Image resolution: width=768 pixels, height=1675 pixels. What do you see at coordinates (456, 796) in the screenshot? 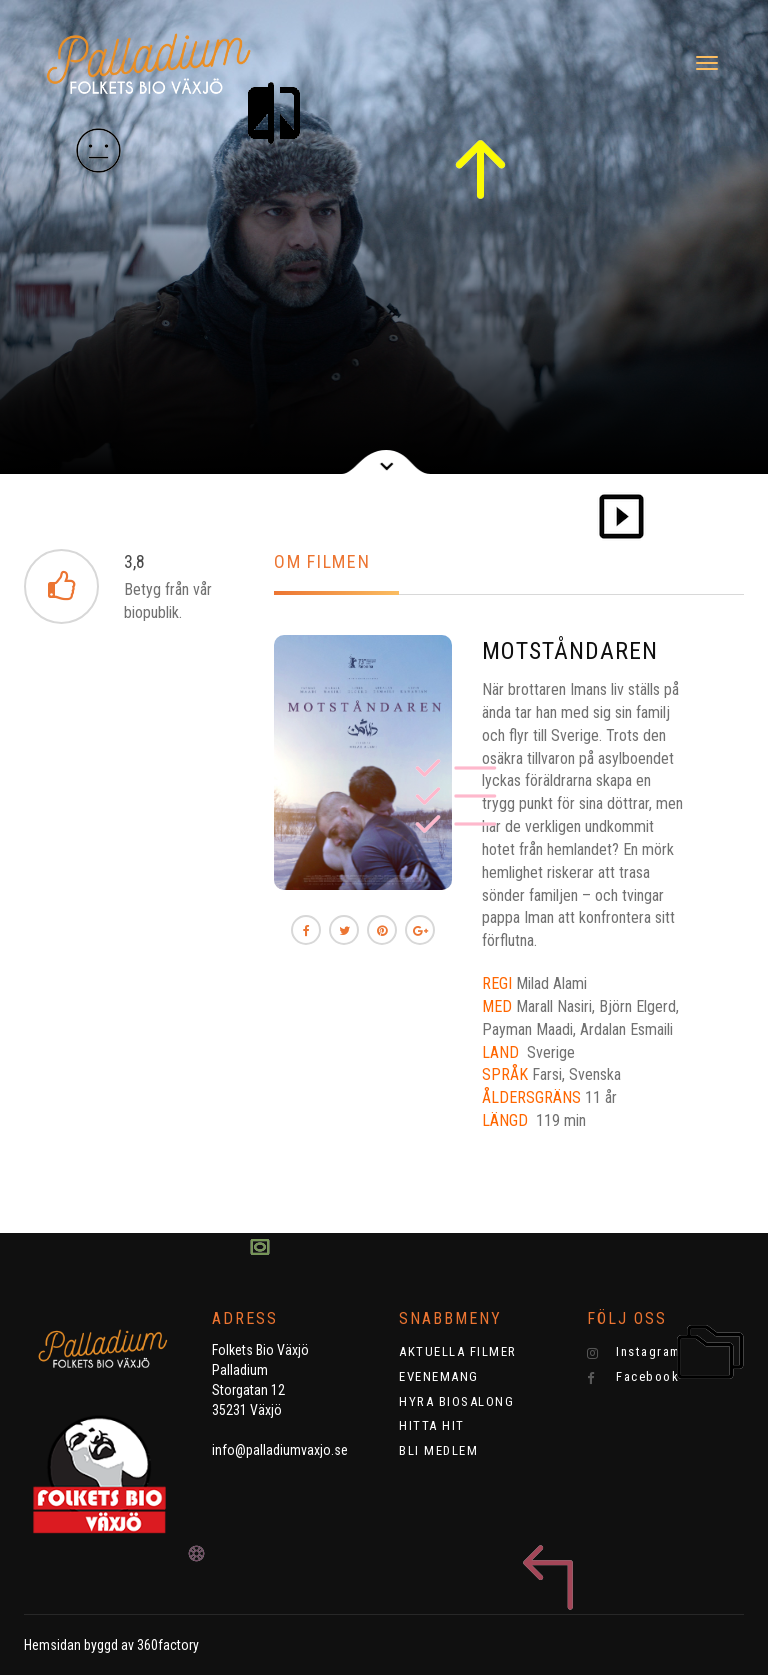
I see `view completed tasks or checklist` at bounding box center [456, 796].